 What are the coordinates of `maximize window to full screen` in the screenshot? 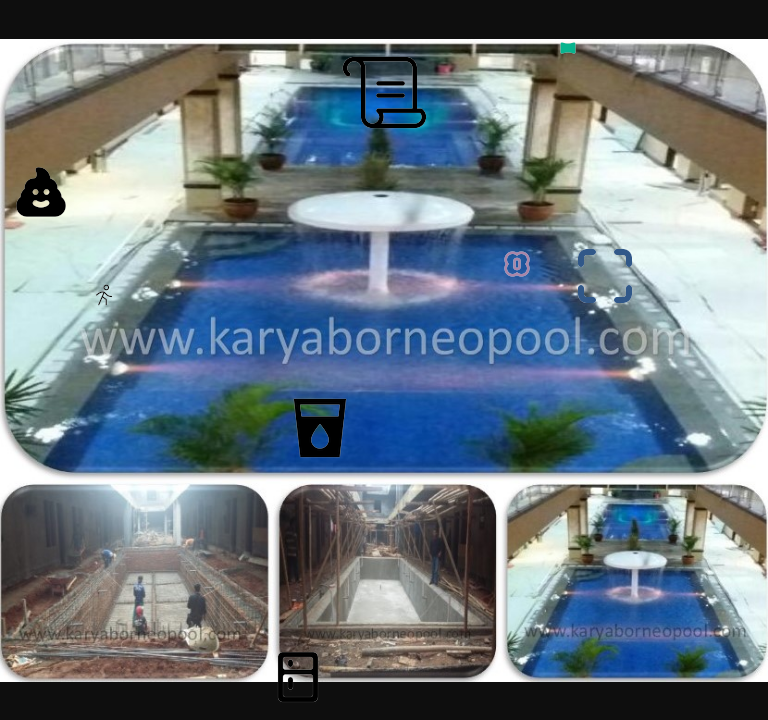 It's located at (605, 276).